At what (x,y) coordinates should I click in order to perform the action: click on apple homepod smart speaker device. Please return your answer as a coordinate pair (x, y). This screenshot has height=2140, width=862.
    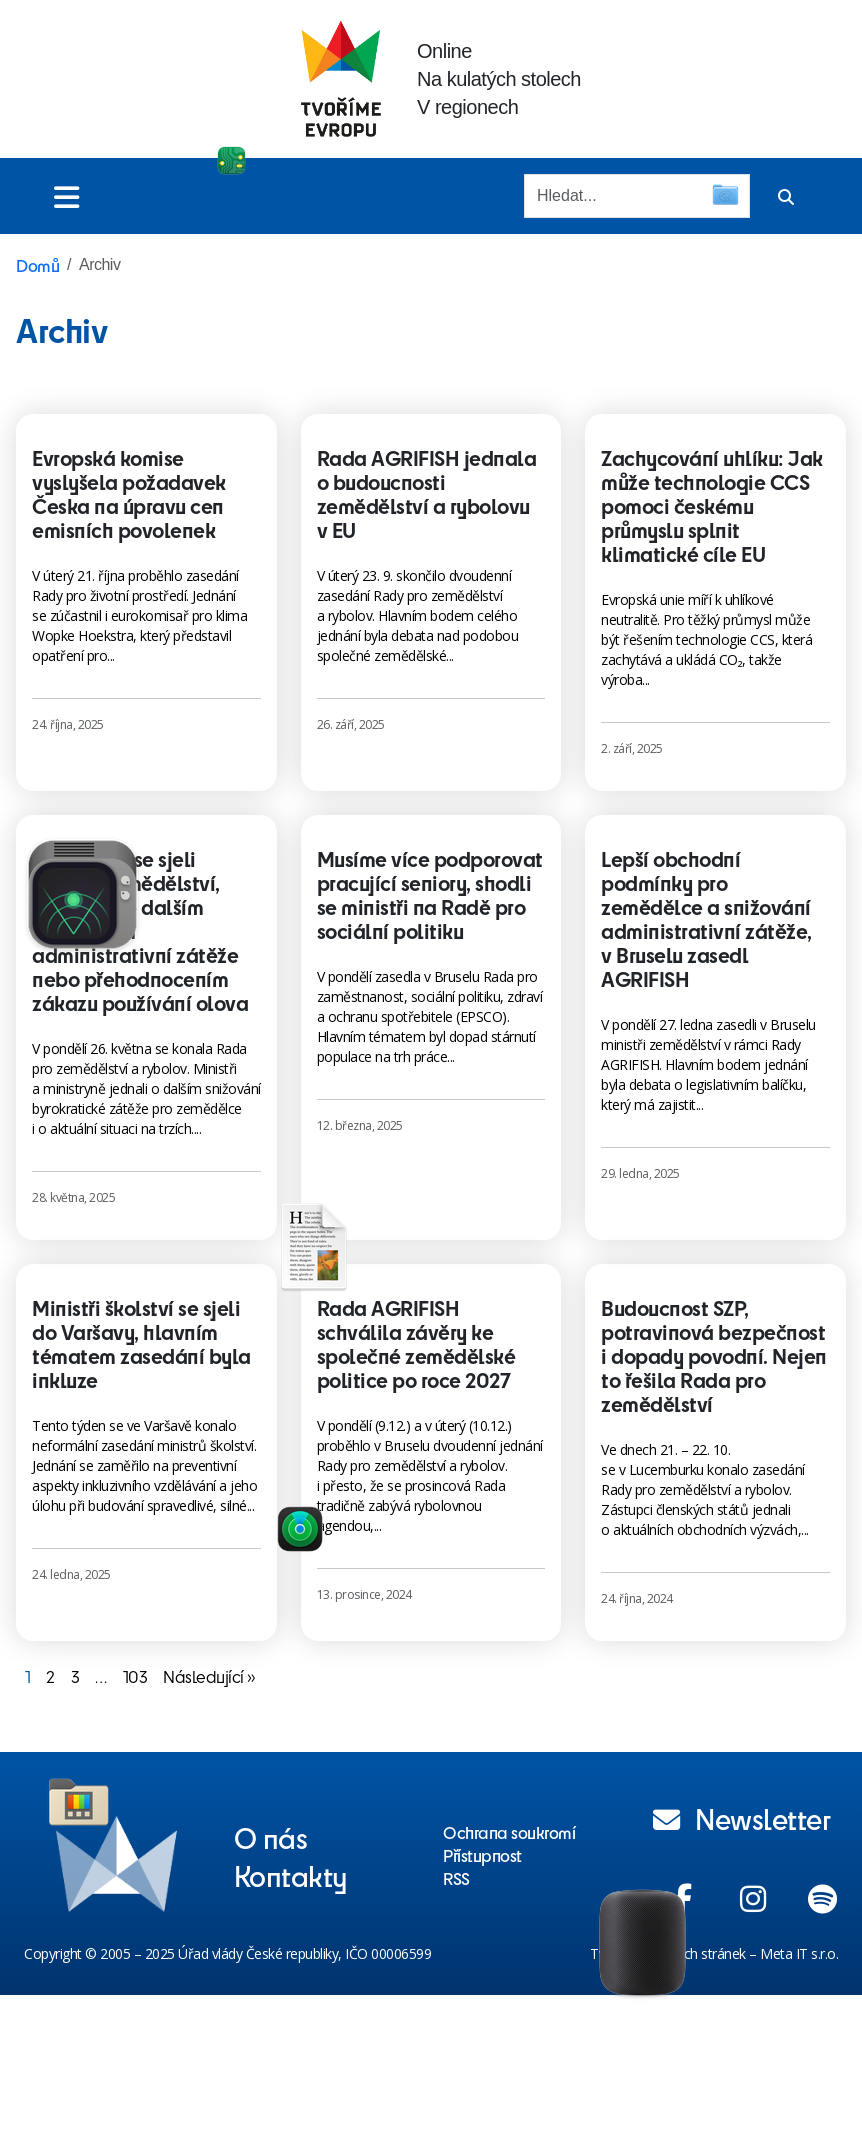
    Looking at the image, I should click on (642, 1944).